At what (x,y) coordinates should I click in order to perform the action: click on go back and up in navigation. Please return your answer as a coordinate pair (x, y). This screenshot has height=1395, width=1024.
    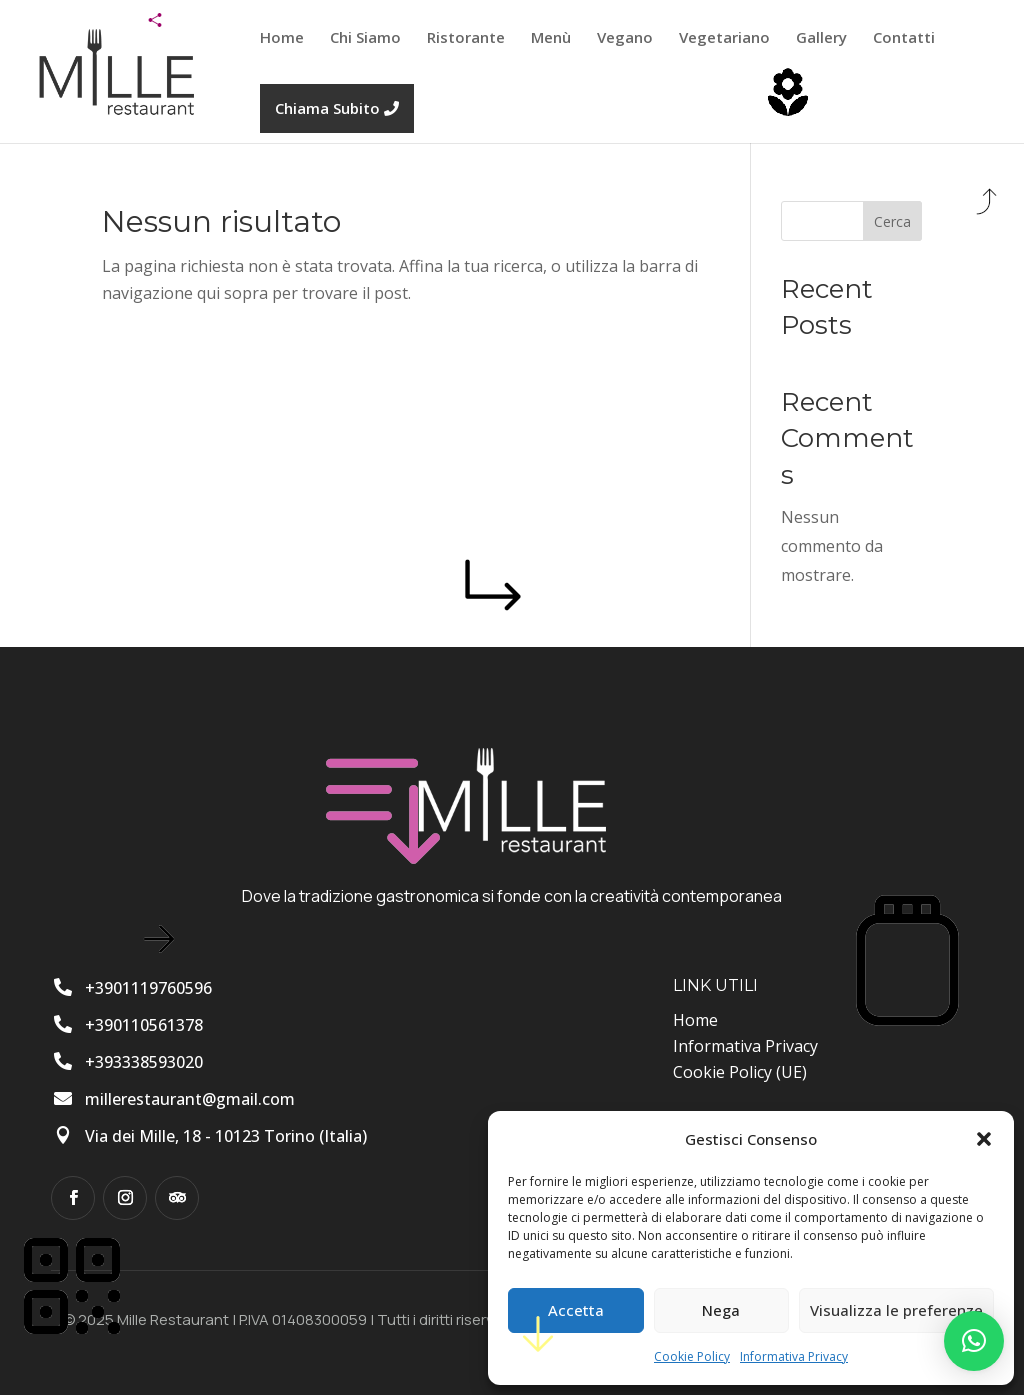
    Looking at the image, I should click on (986, 201).